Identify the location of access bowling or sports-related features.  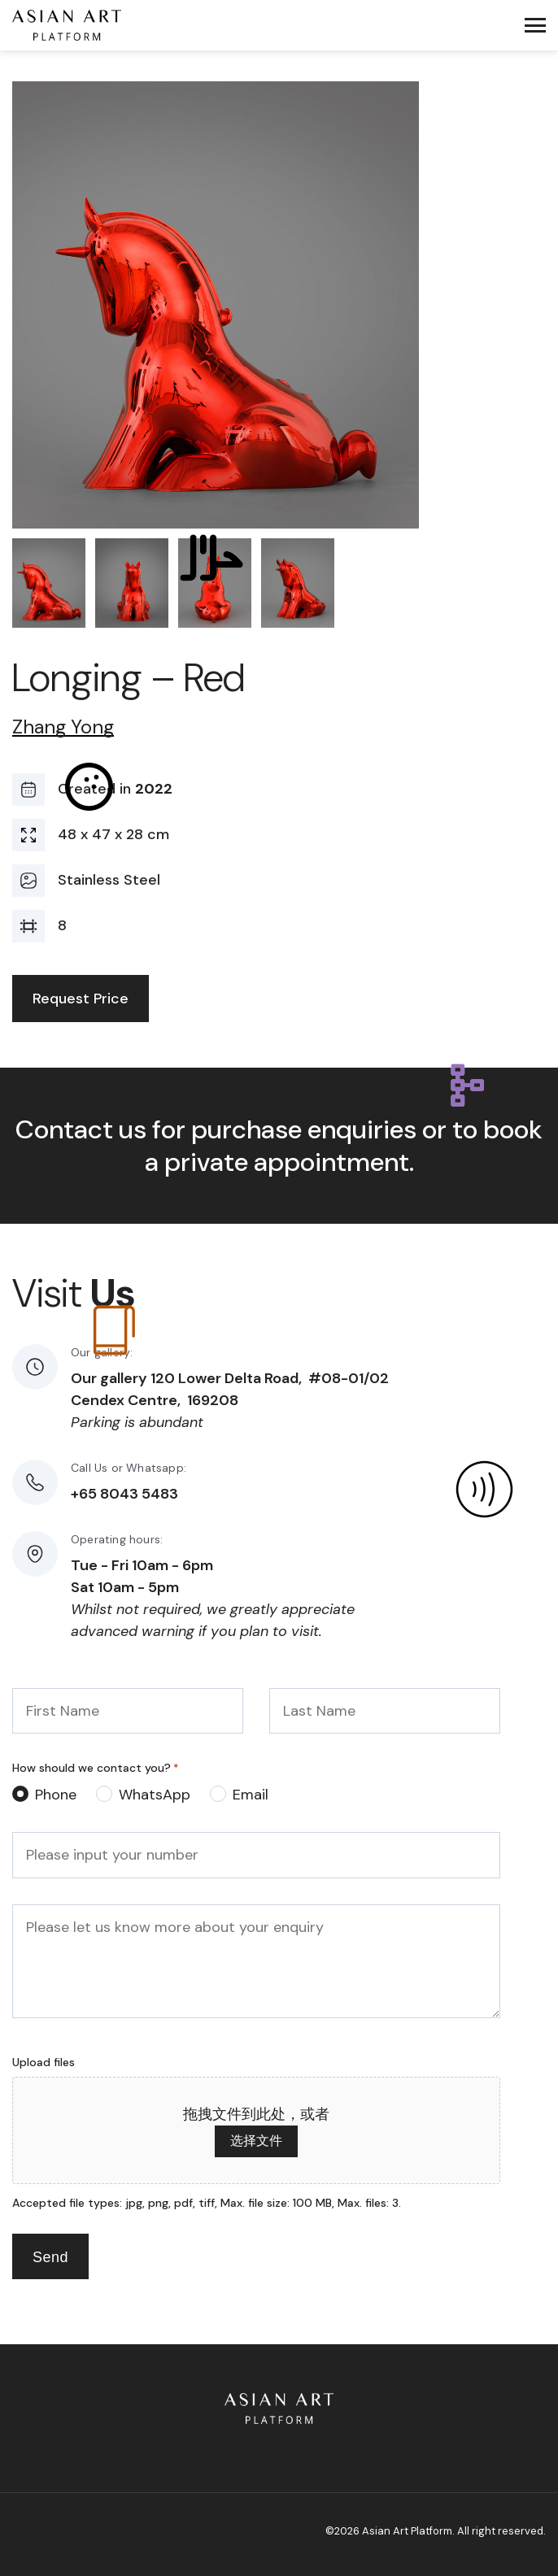
(89, 786).